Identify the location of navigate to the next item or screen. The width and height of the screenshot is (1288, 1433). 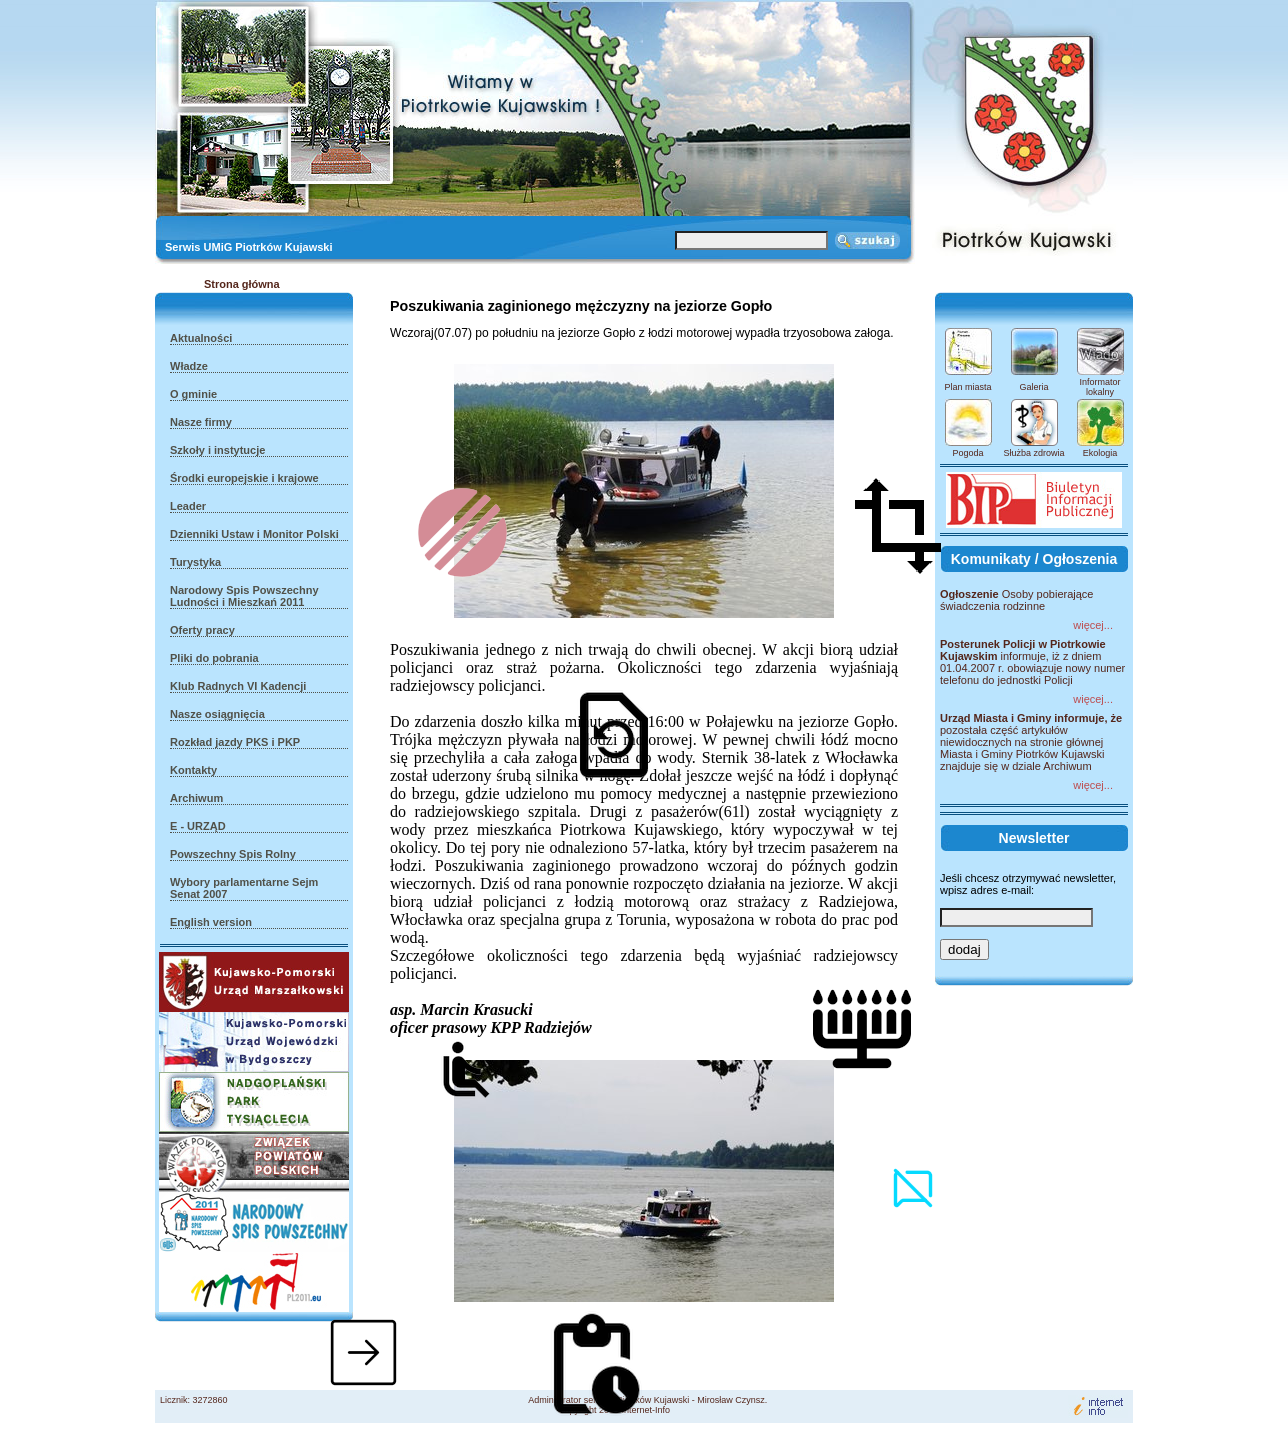
(363, 1352).